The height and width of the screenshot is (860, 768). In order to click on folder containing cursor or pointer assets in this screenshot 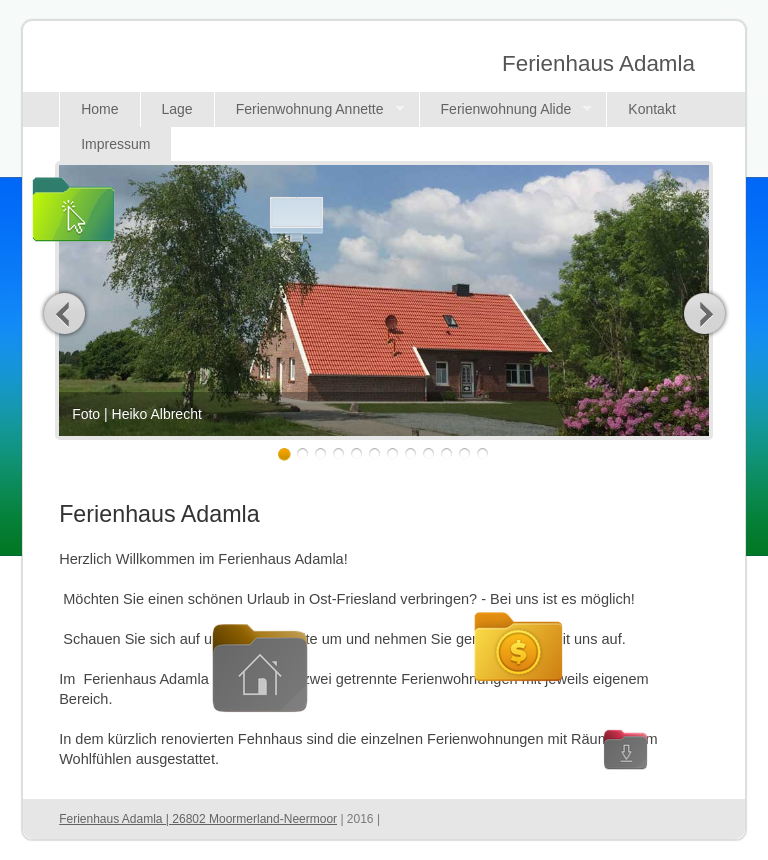, I will do `click(73, 211)`.